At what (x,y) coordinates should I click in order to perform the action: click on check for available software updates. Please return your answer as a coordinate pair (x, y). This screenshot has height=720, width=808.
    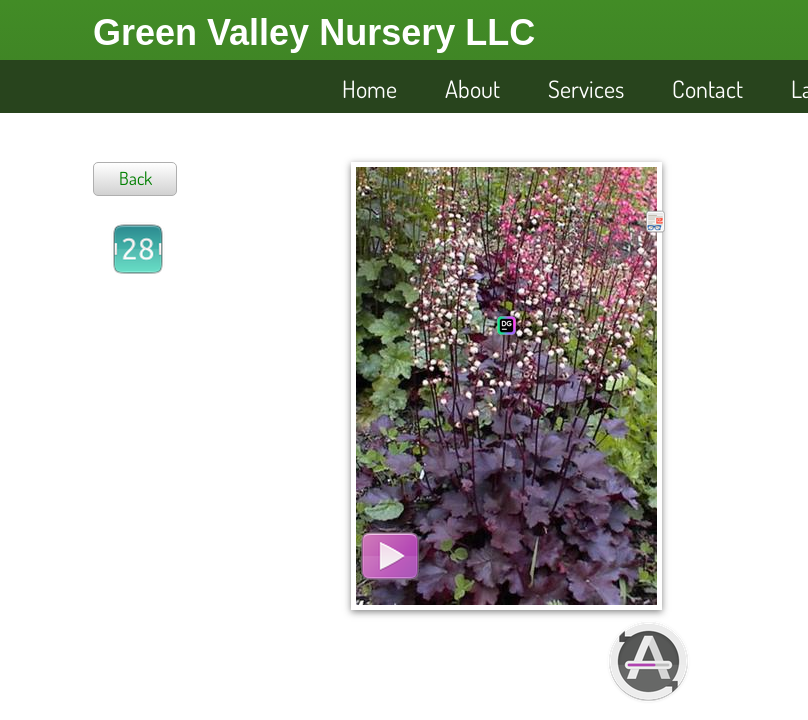
    Looking at the image, I should click on (648, 661).